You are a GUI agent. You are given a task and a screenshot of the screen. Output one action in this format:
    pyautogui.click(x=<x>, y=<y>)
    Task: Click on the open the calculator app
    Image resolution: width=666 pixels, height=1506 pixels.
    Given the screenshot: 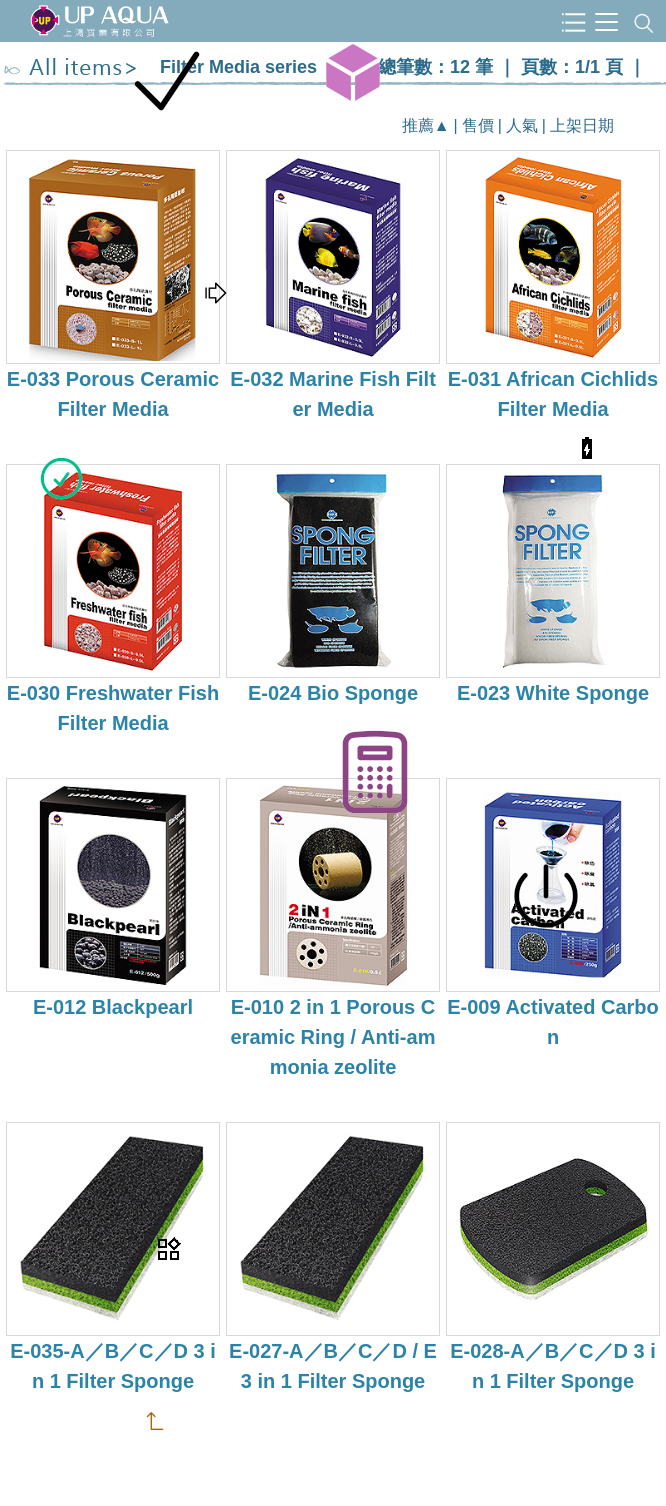 What is the action you would take?
    pyautogui.click(x=375, y=772)
    